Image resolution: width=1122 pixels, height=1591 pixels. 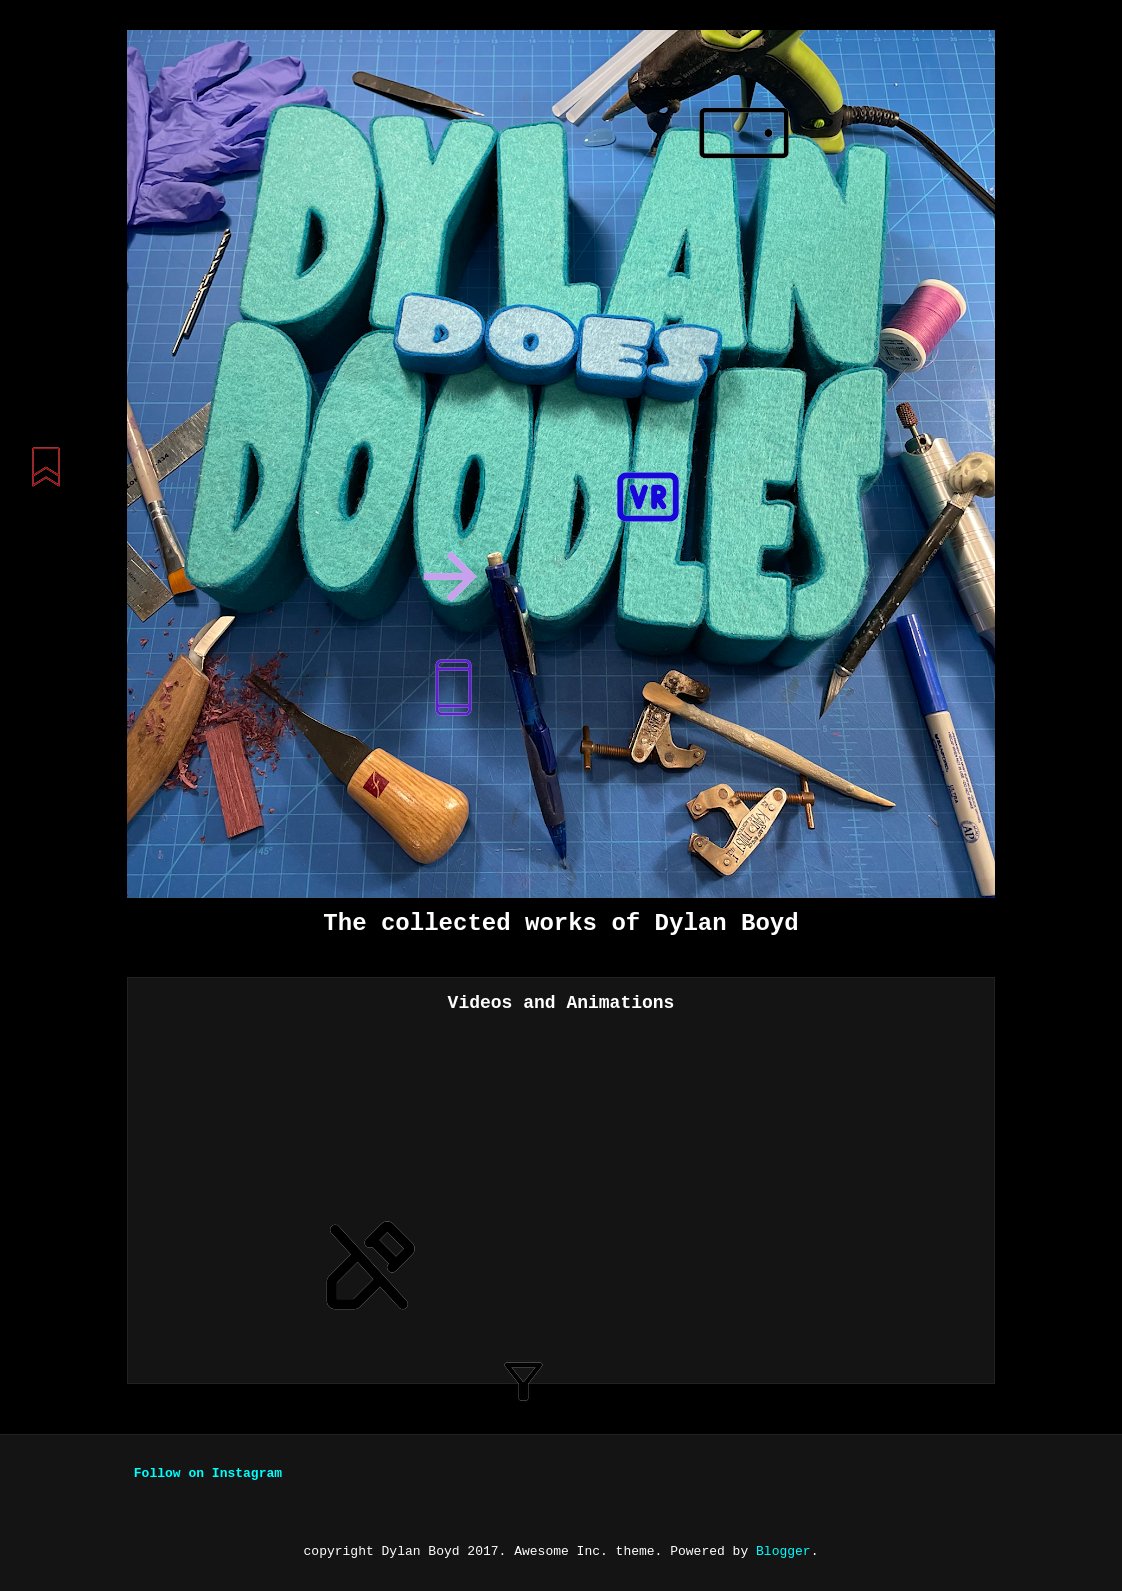 What do you see at coordinates (648, 497) in the screenshot?
I see `access virtual reality mode or features` at bounding box center [648, 497].